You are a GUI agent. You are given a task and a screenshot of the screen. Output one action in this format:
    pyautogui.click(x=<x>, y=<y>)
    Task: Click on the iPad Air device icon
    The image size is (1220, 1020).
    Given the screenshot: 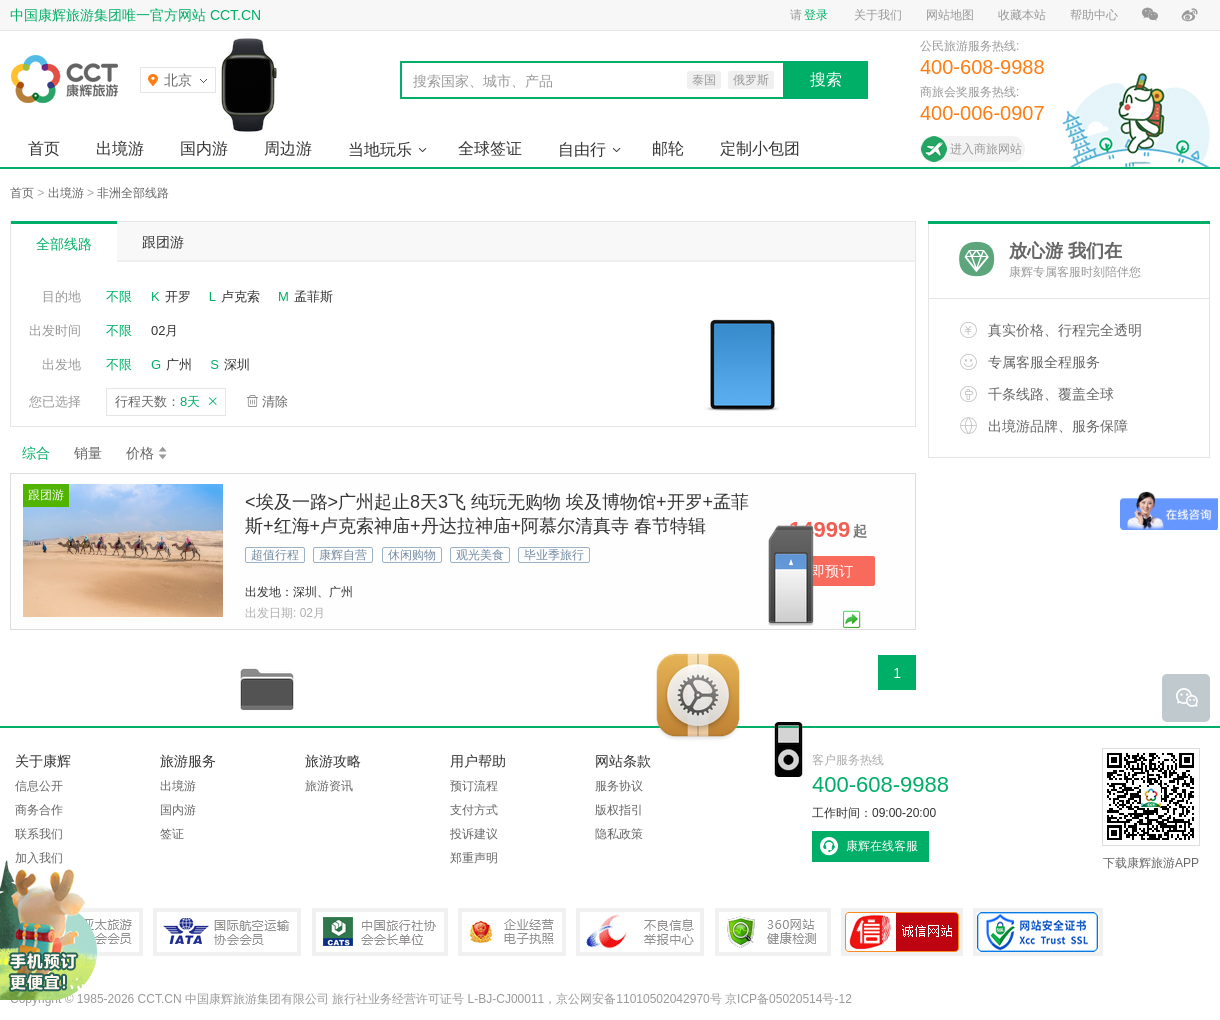 What is the action you would take?
    pyautogui.click(x=742, y=365)
    